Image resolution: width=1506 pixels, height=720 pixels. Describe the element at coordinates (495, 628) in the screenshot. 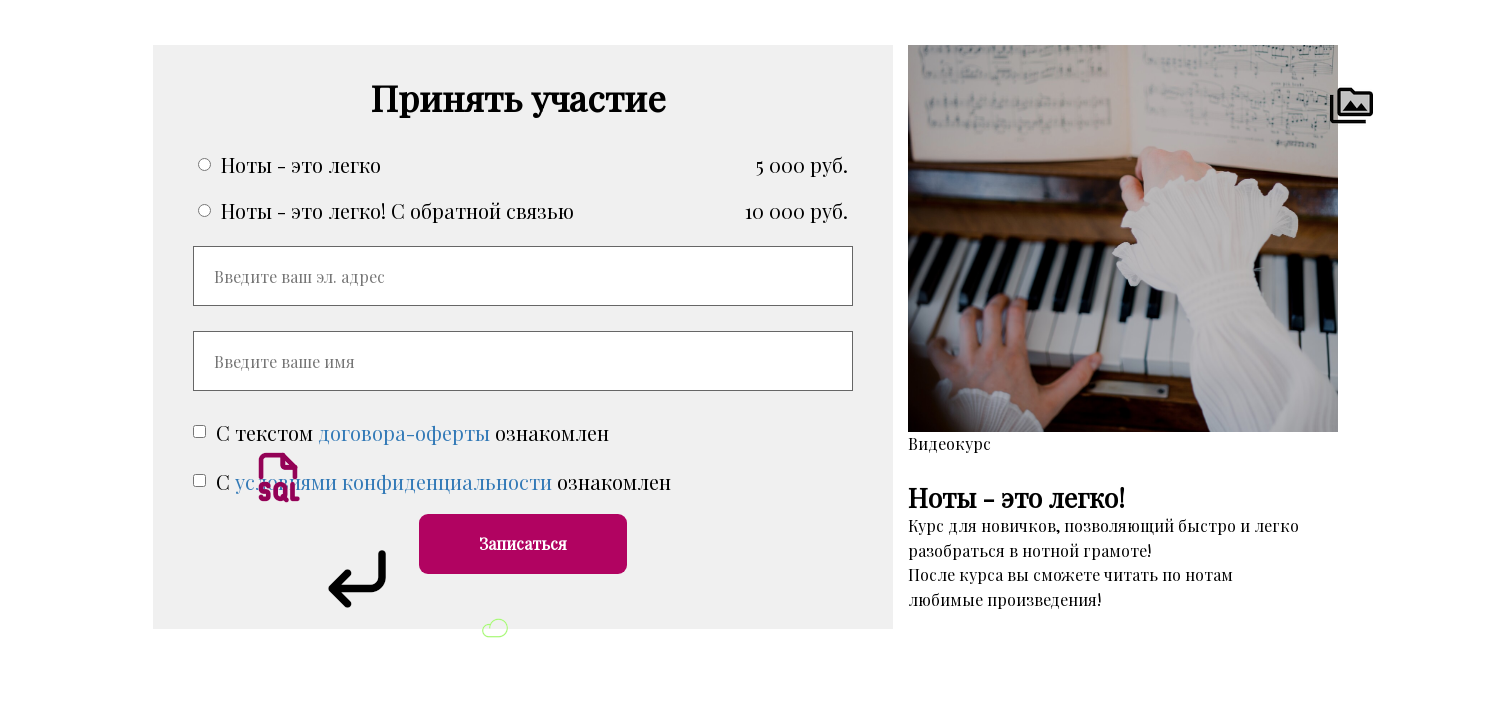

I see `access cloud storage` at that location.